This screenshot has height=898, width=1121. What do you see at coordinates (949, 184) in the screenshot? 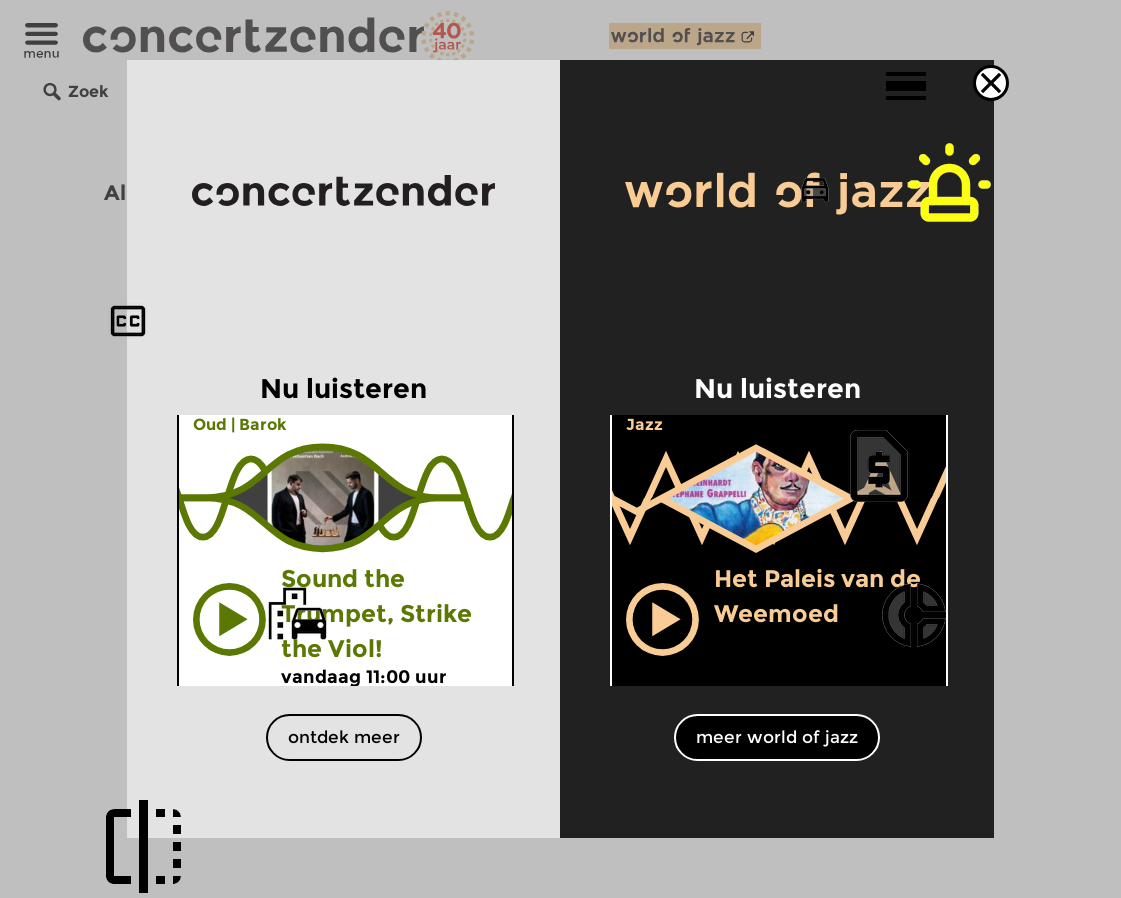
I see `indicates urgent or high-priority notification` at bounding box center [949, 184].